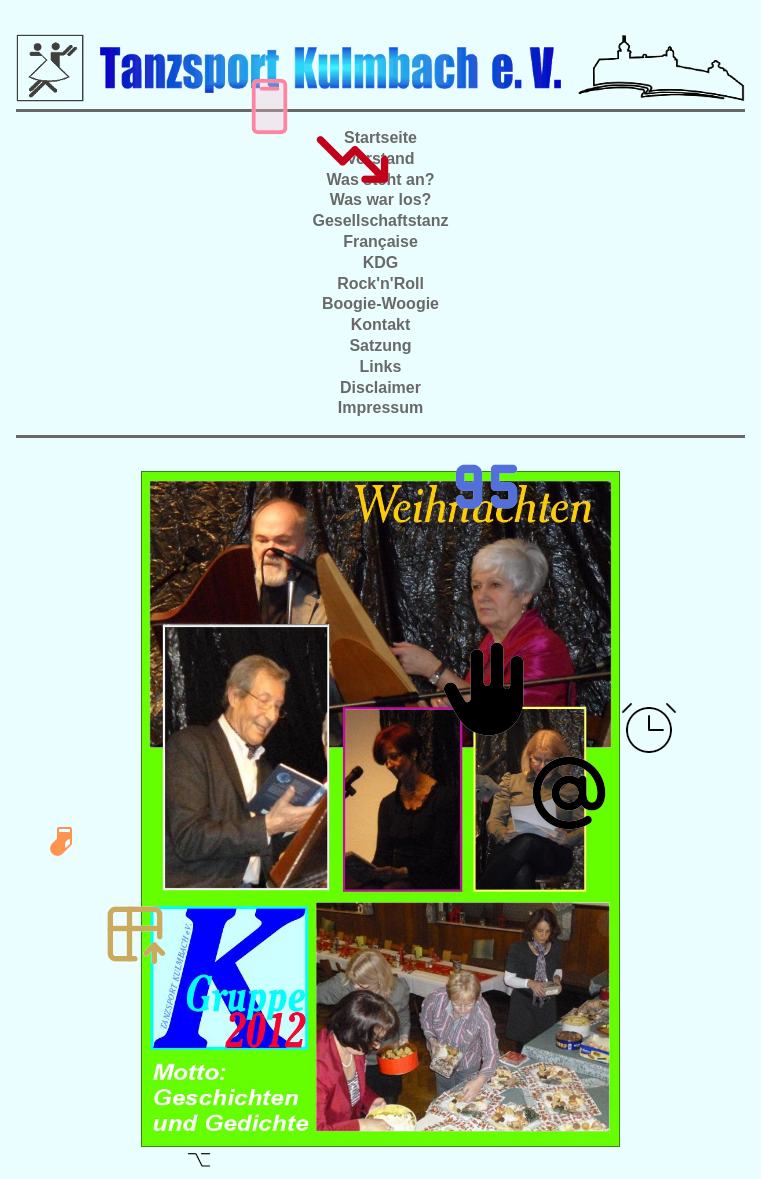 This screenshot has height=1179, width=761. Describe the element at coordinates (487, 689) in the screenshot. I see `stop or pause an action` at that location.